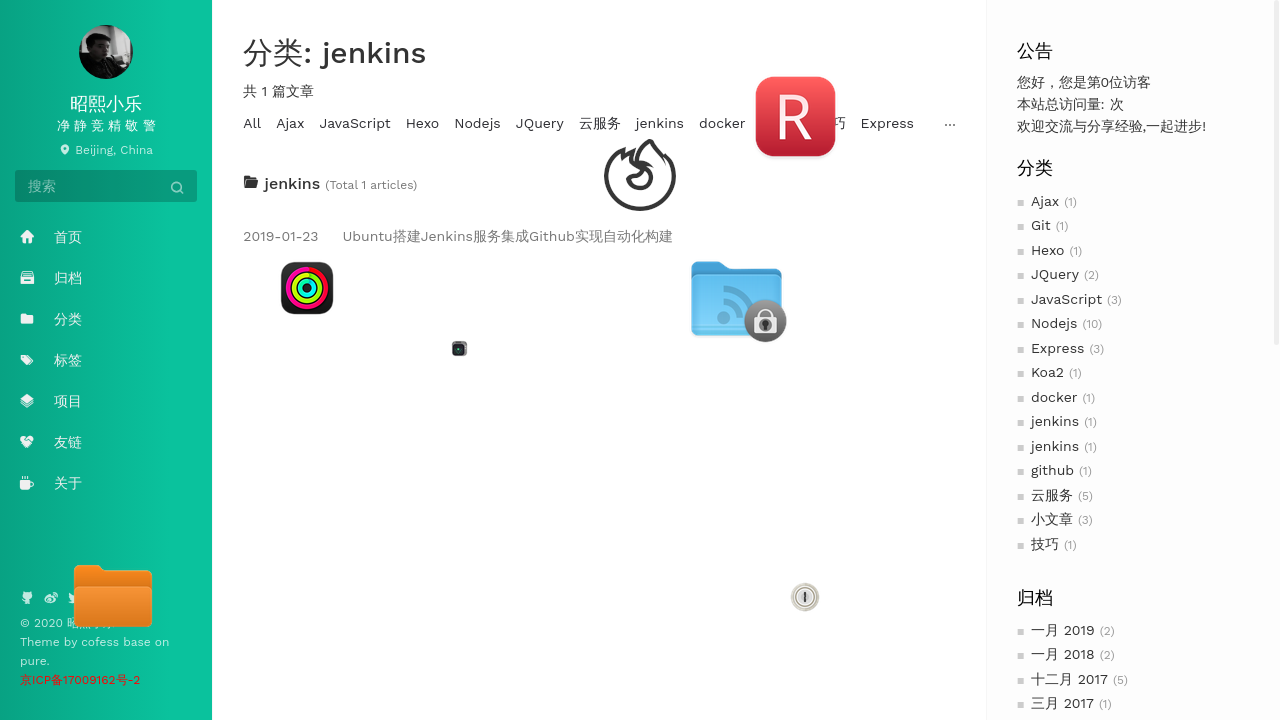 The image size is (1280, 720). What do you see at coordinates (113, 596) in the screenshot?
I see `open folder containing files` at bounding box center [113, 596].